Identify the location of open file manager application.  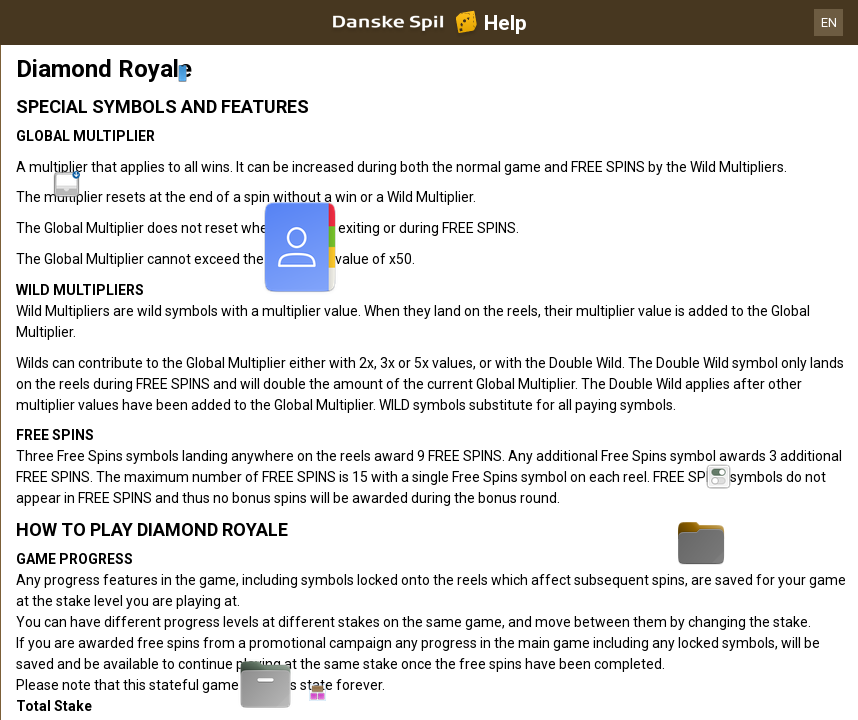
(265, 684).